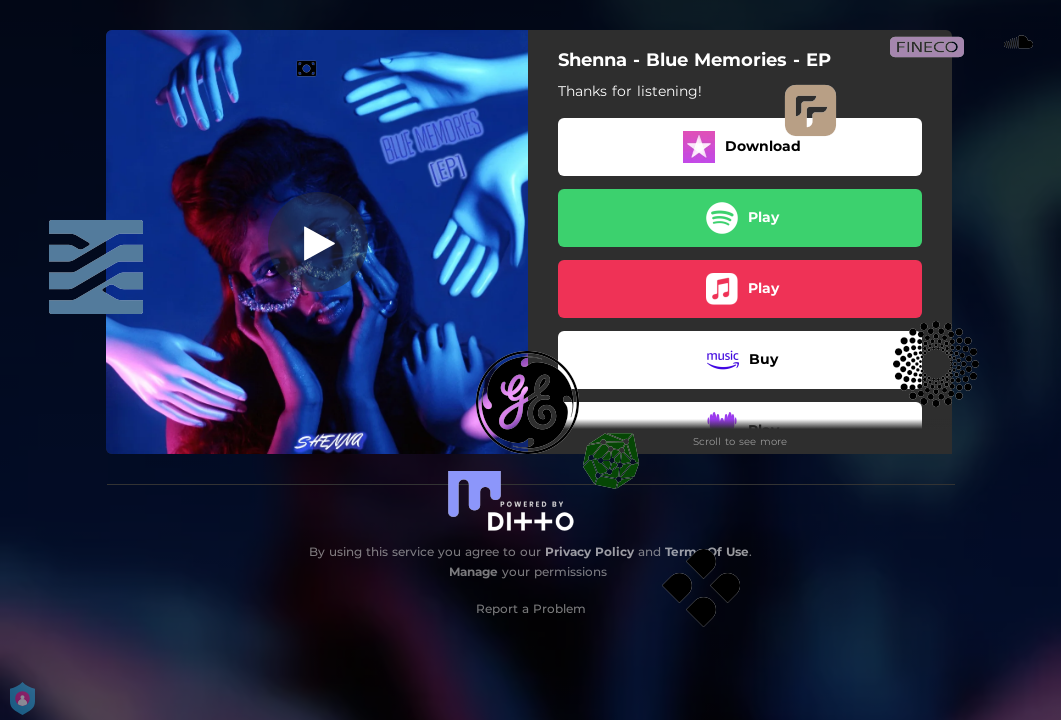  What do you see at coordinates (96, 267) in the screenshot?
I see `stimulus javascript framework logo` at bounding box center [96, 267].